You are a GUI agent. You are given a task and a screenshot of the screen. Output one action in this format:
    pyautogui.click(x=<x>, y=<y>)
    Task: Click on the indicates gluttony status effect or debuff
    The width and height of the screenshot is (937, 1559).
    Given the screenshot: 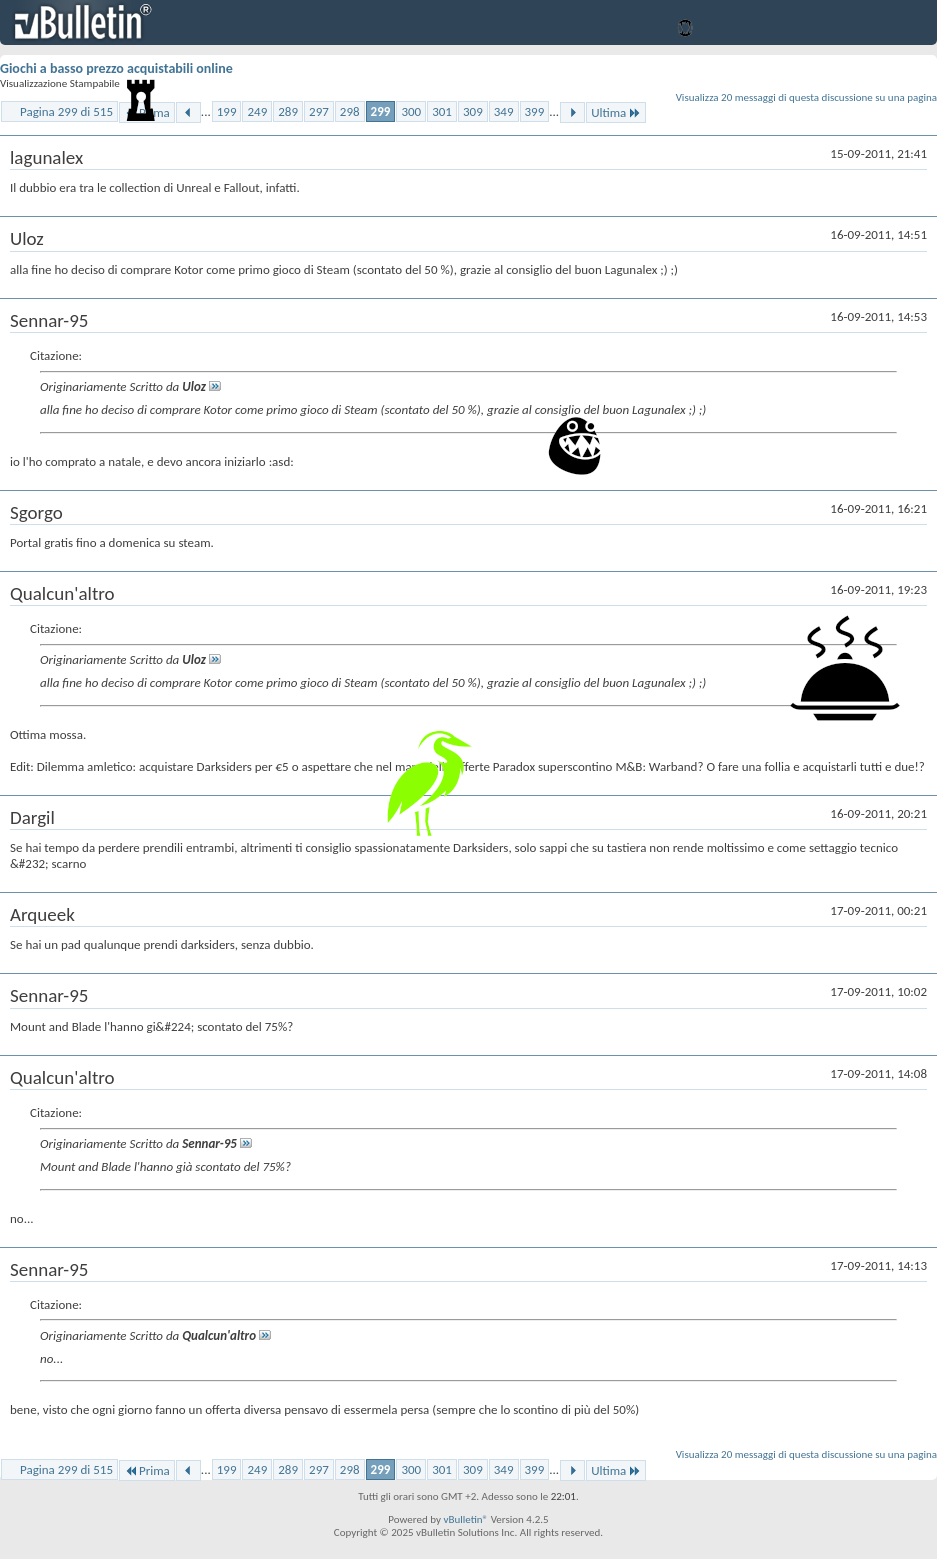 What is the action you would take?
    pyautogui.click(x=576, y=446)
    